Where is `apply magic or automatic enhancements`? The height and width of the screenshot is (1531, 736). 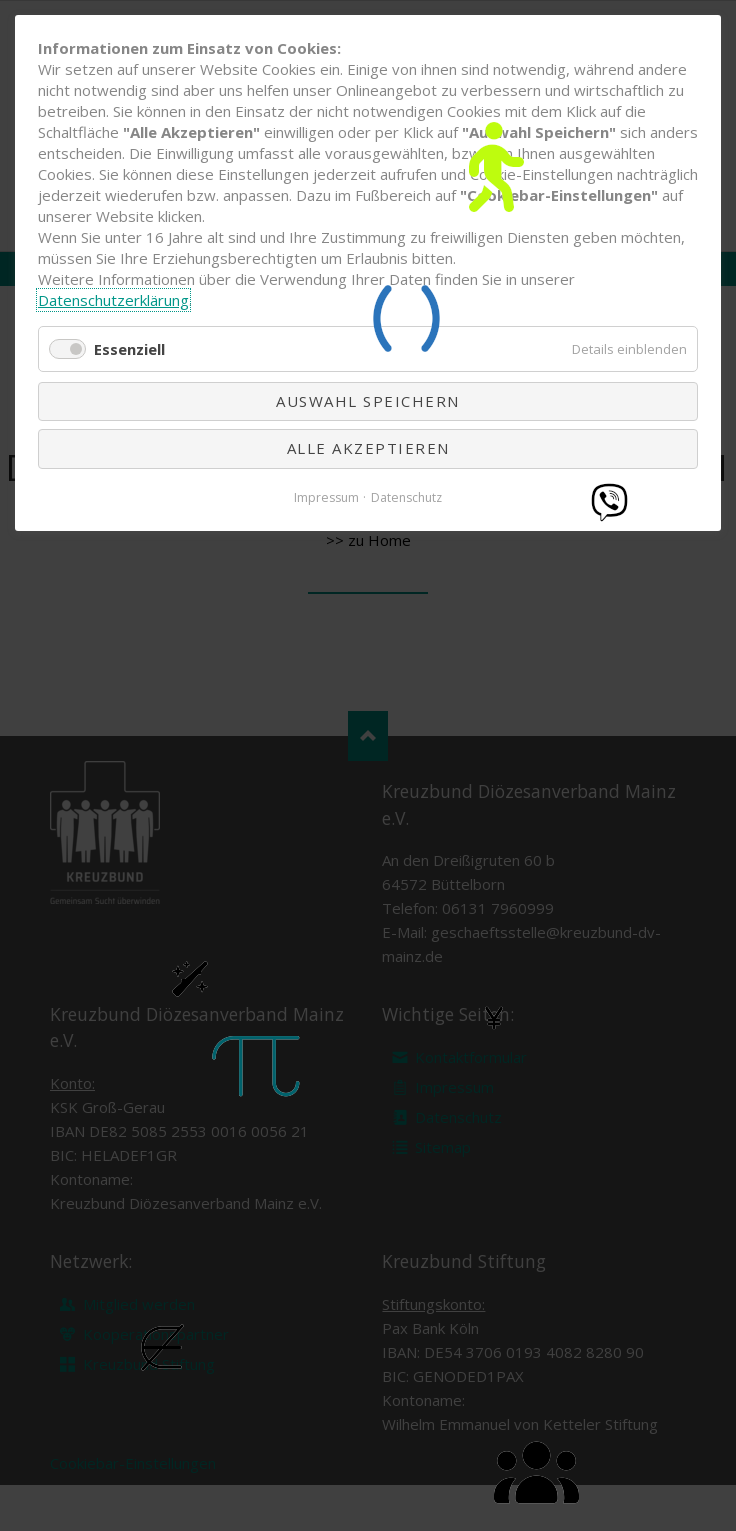 apply magic or automatic enhancements is located at coordinates (190, 979).